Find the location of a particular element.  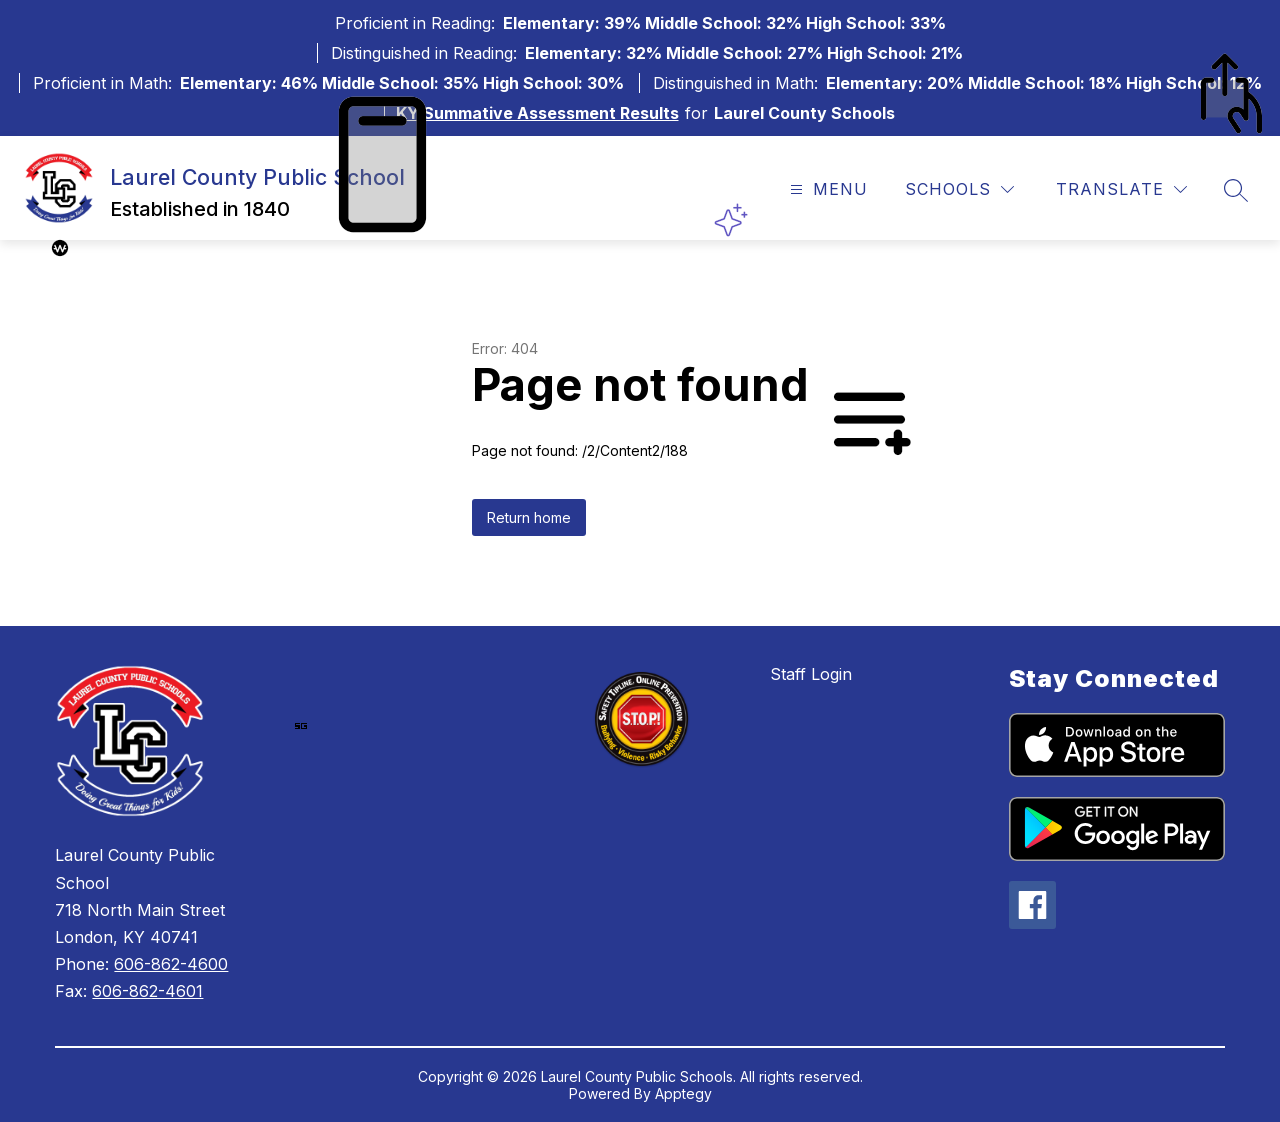

add a new item to the list is located at coordinates (869, 419).